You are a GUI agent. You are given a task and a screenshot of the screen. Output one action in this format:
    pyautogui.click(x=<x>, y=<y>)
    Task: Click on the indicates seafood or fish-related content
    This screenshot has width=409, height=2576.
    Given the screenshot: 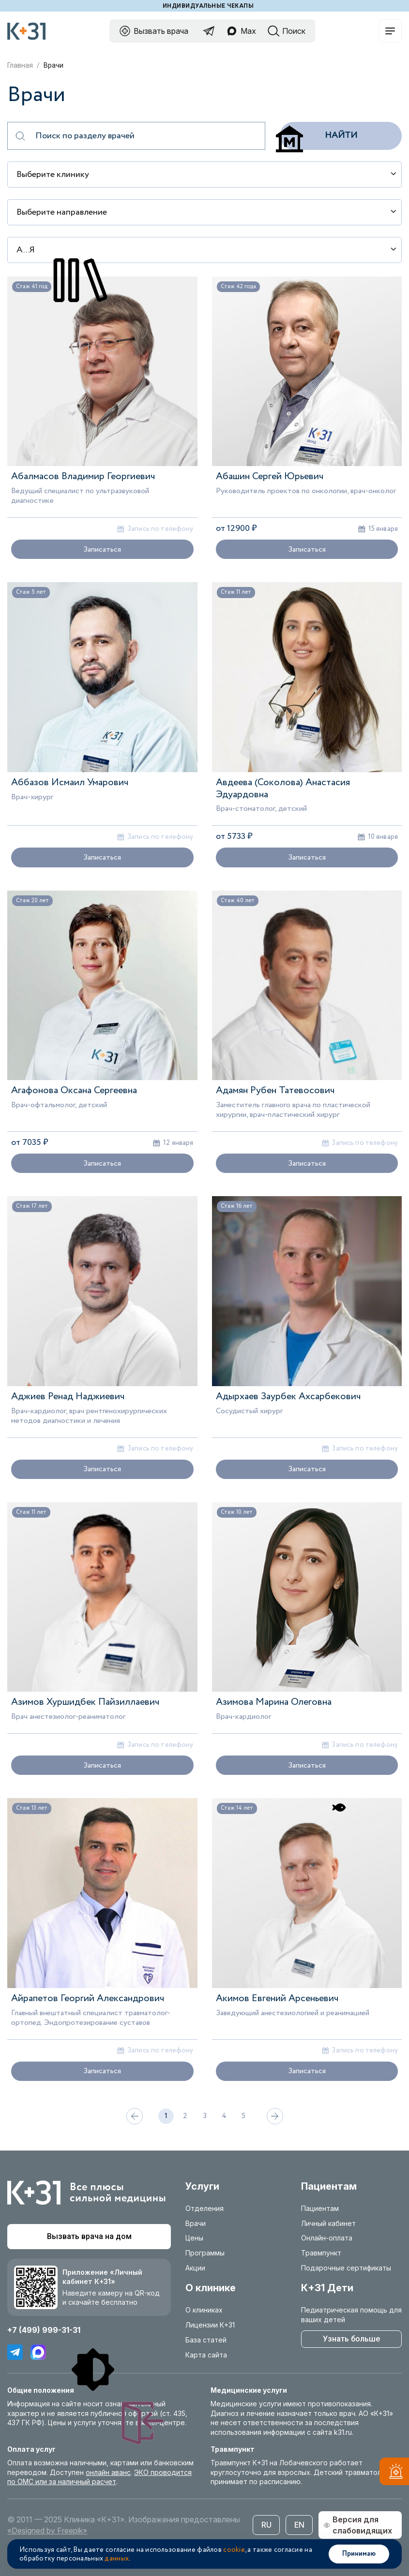 What is the action you would take?
    pyautogui.click(x=339, y=1807)
    